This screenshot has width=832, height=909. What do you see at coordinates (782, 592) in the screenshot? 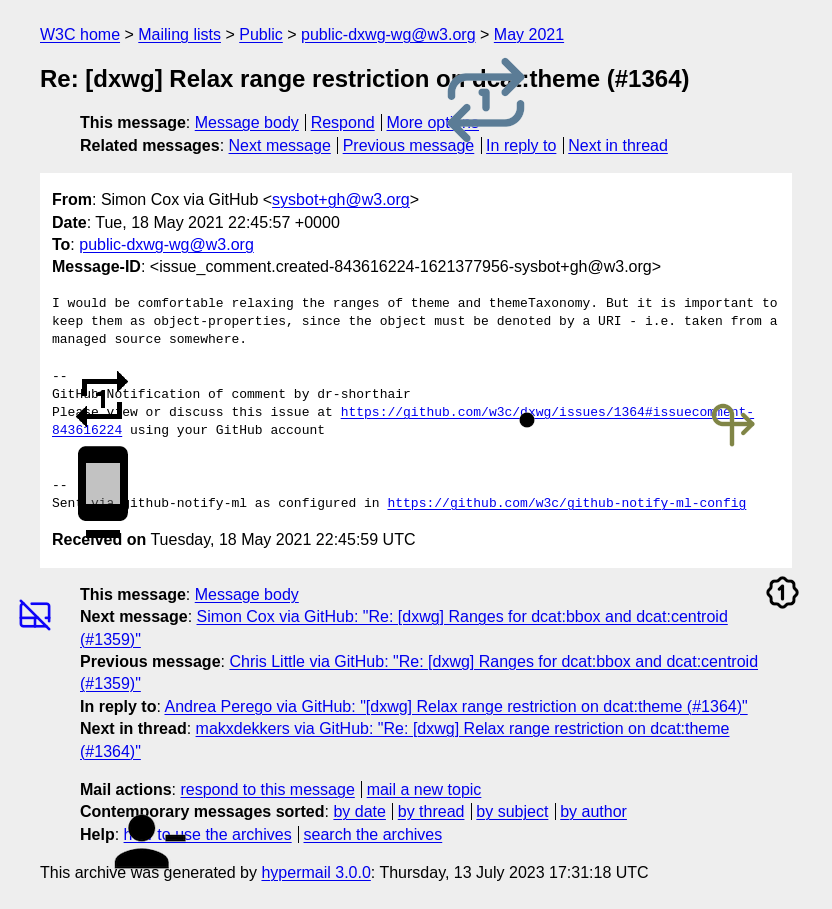
I see `indicates first place or top ranking` at bounding box center [782, 592].